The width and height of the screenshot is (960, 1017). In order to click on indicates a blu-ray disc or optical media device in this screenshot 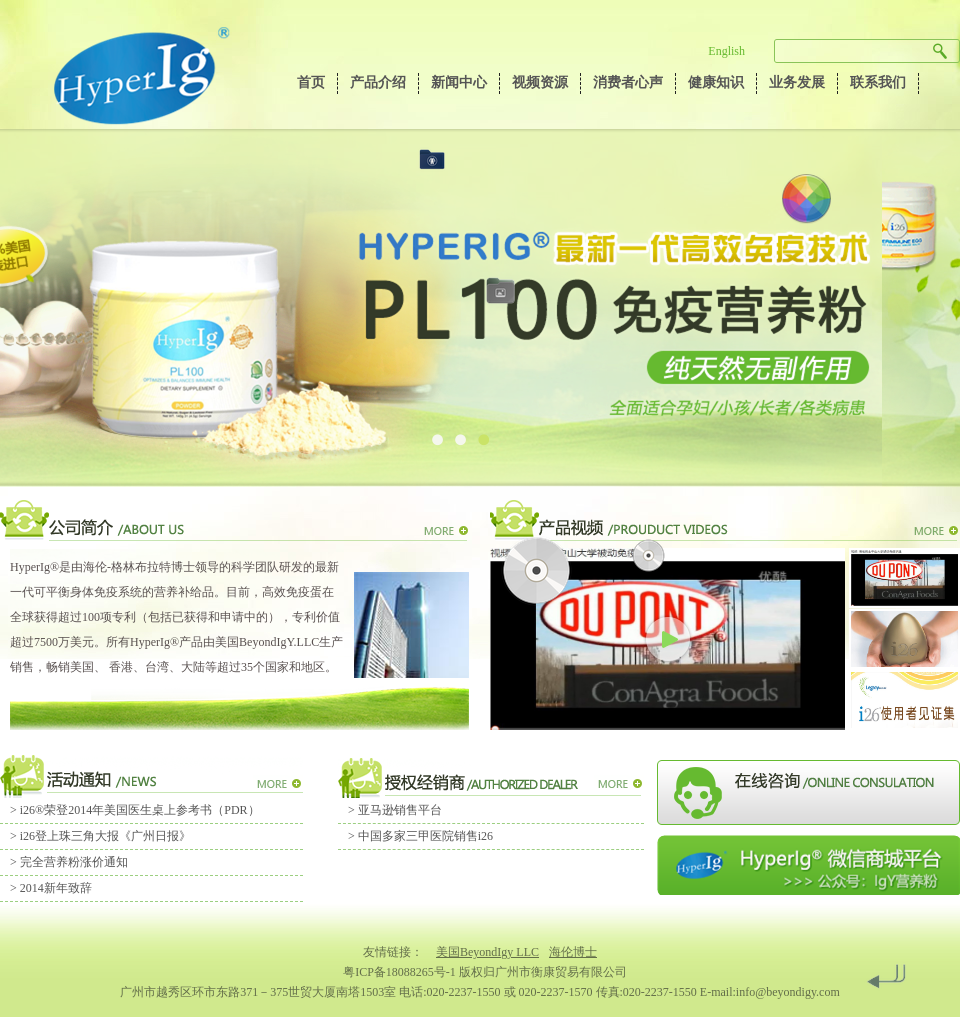, I will do `click(536, 570)`.